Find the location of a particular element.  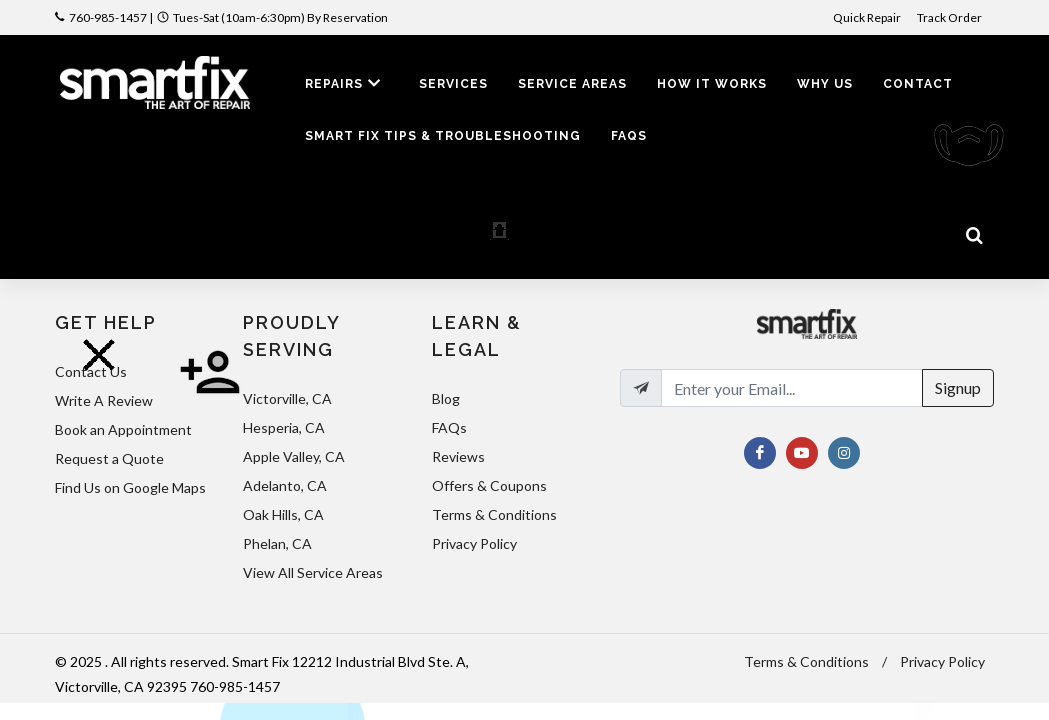

close a dialog or modal is located at coordinates (99, 355).